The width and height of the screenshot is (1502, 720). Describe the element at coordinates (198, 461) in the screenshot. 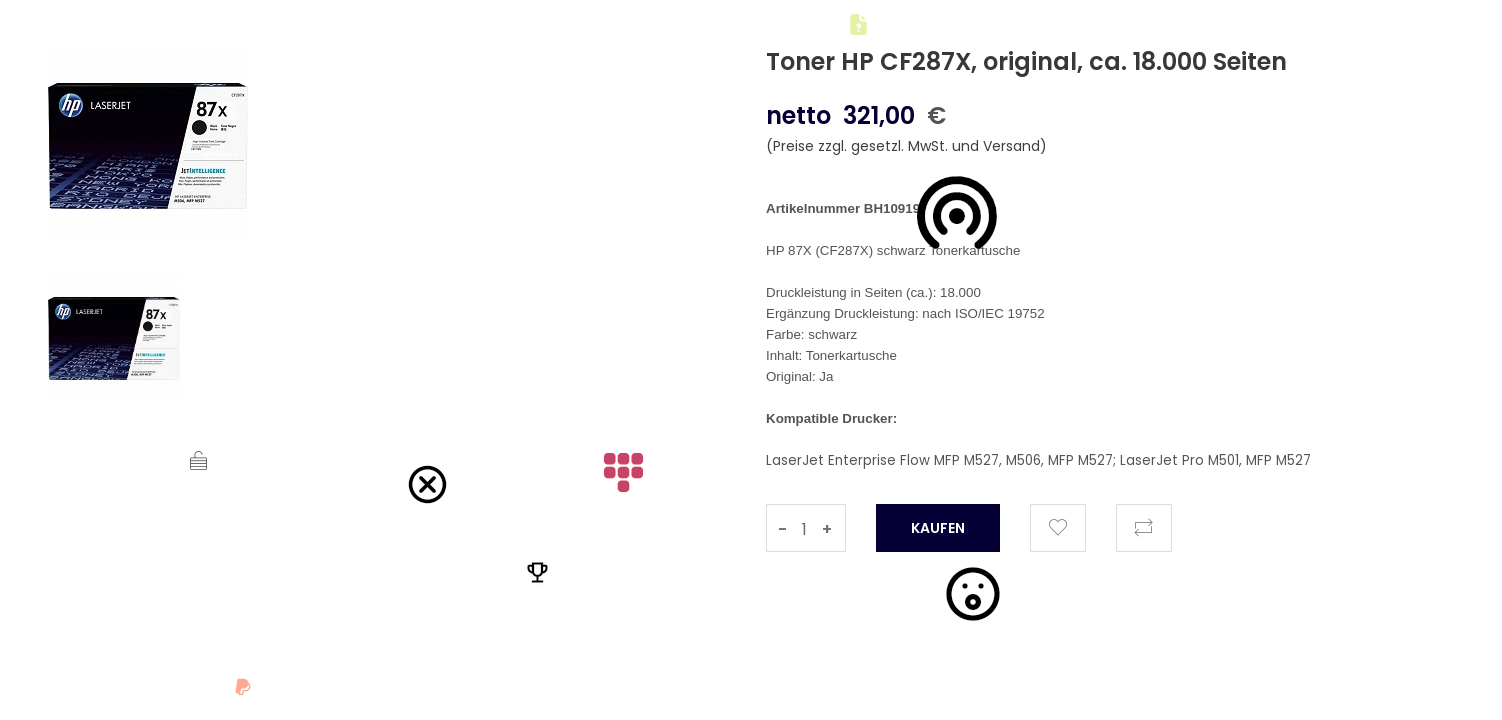

I see `unlocked or unsecured state` at that location.